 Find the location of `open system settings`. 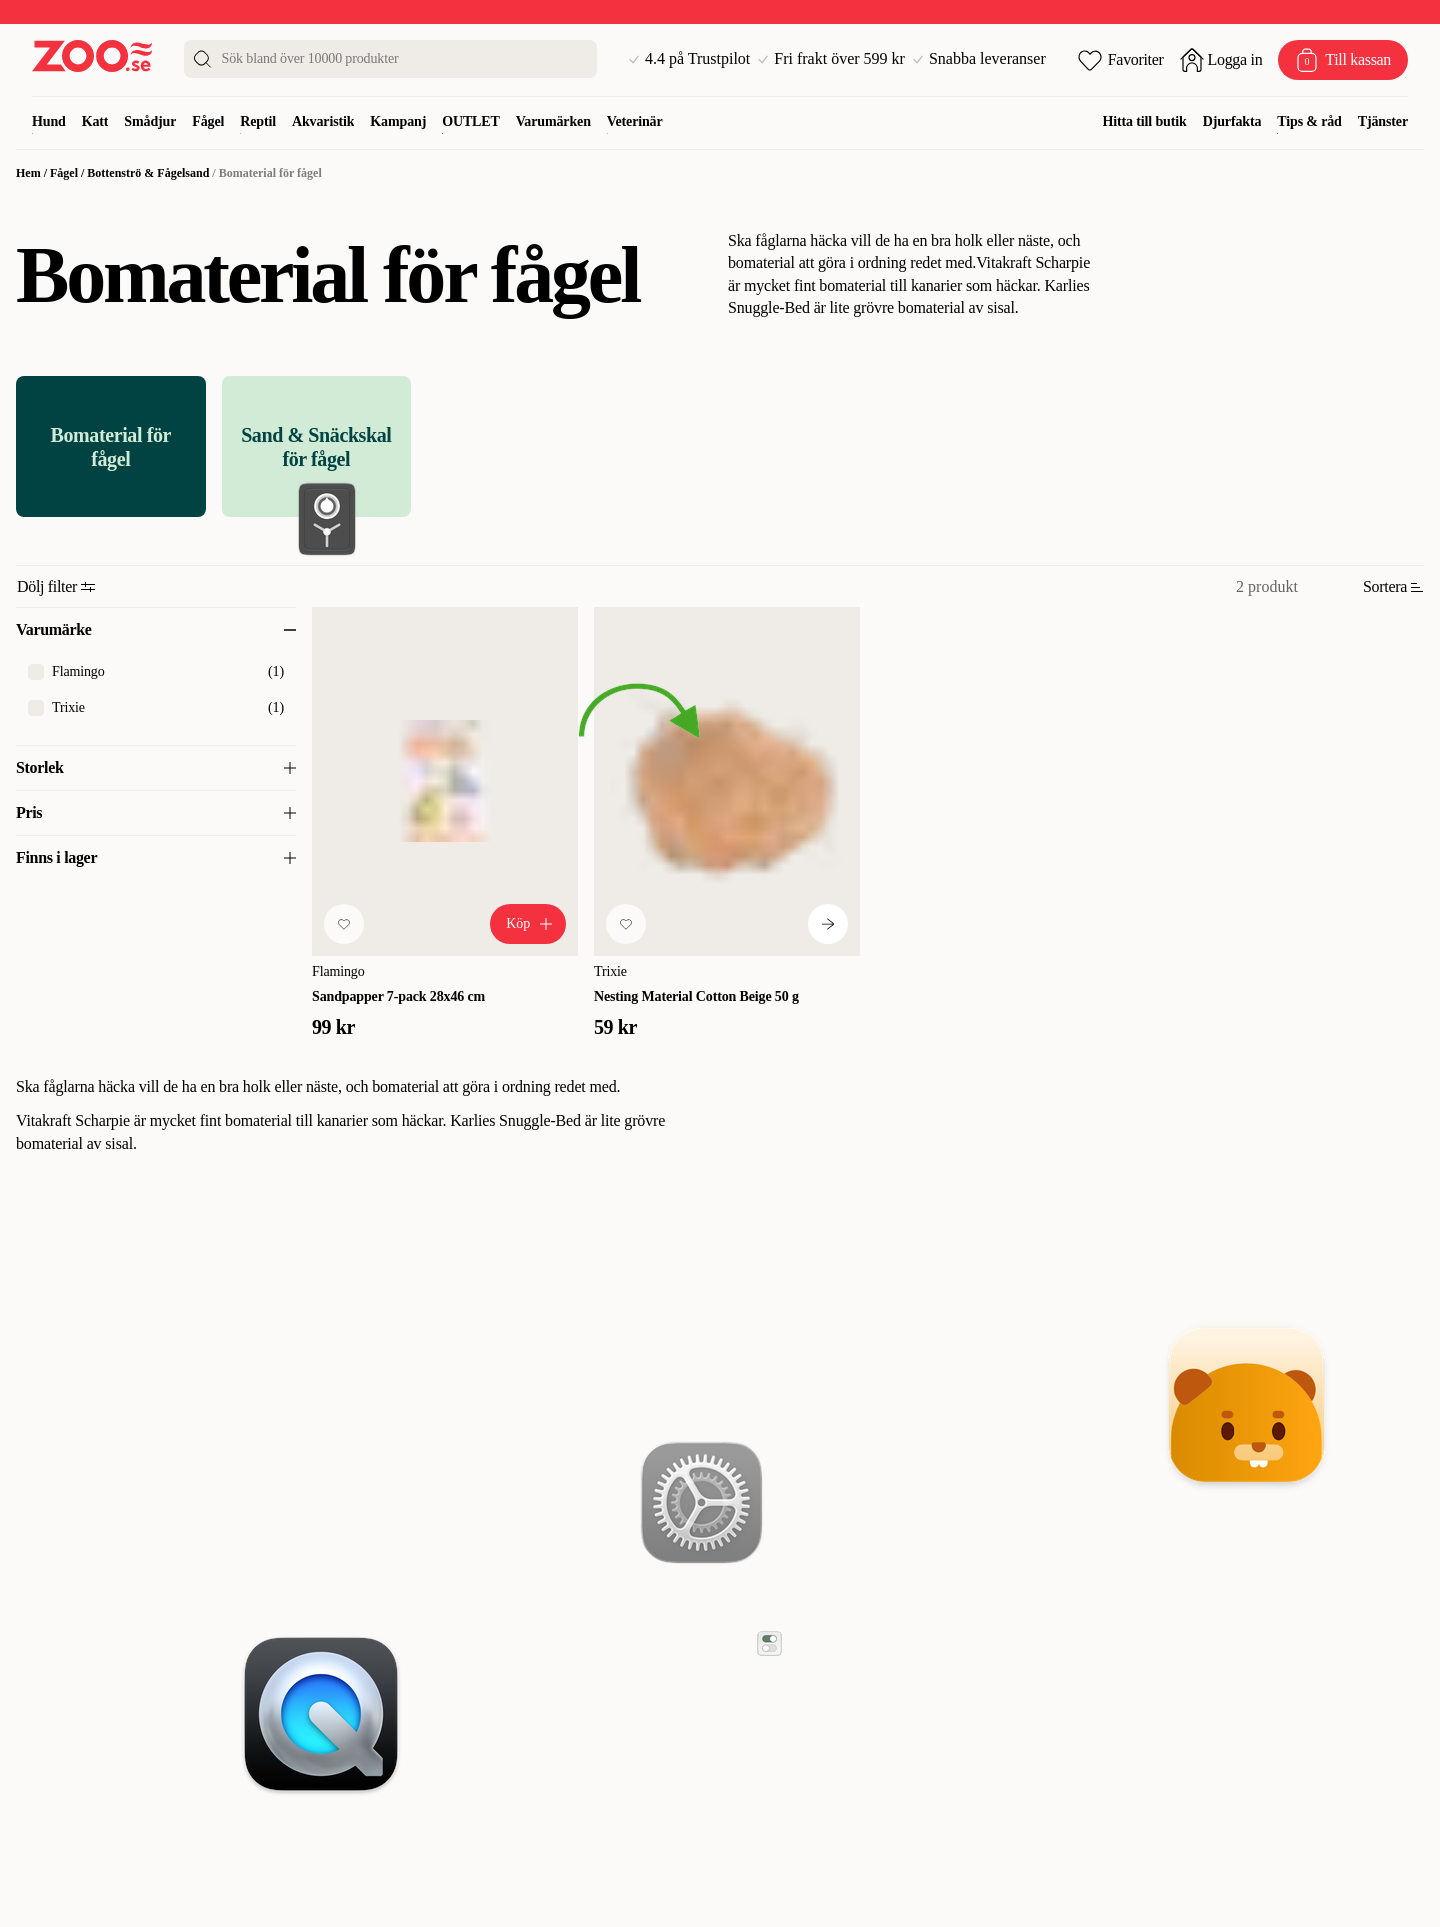

open system settings is located at coordinates (701, 1502).